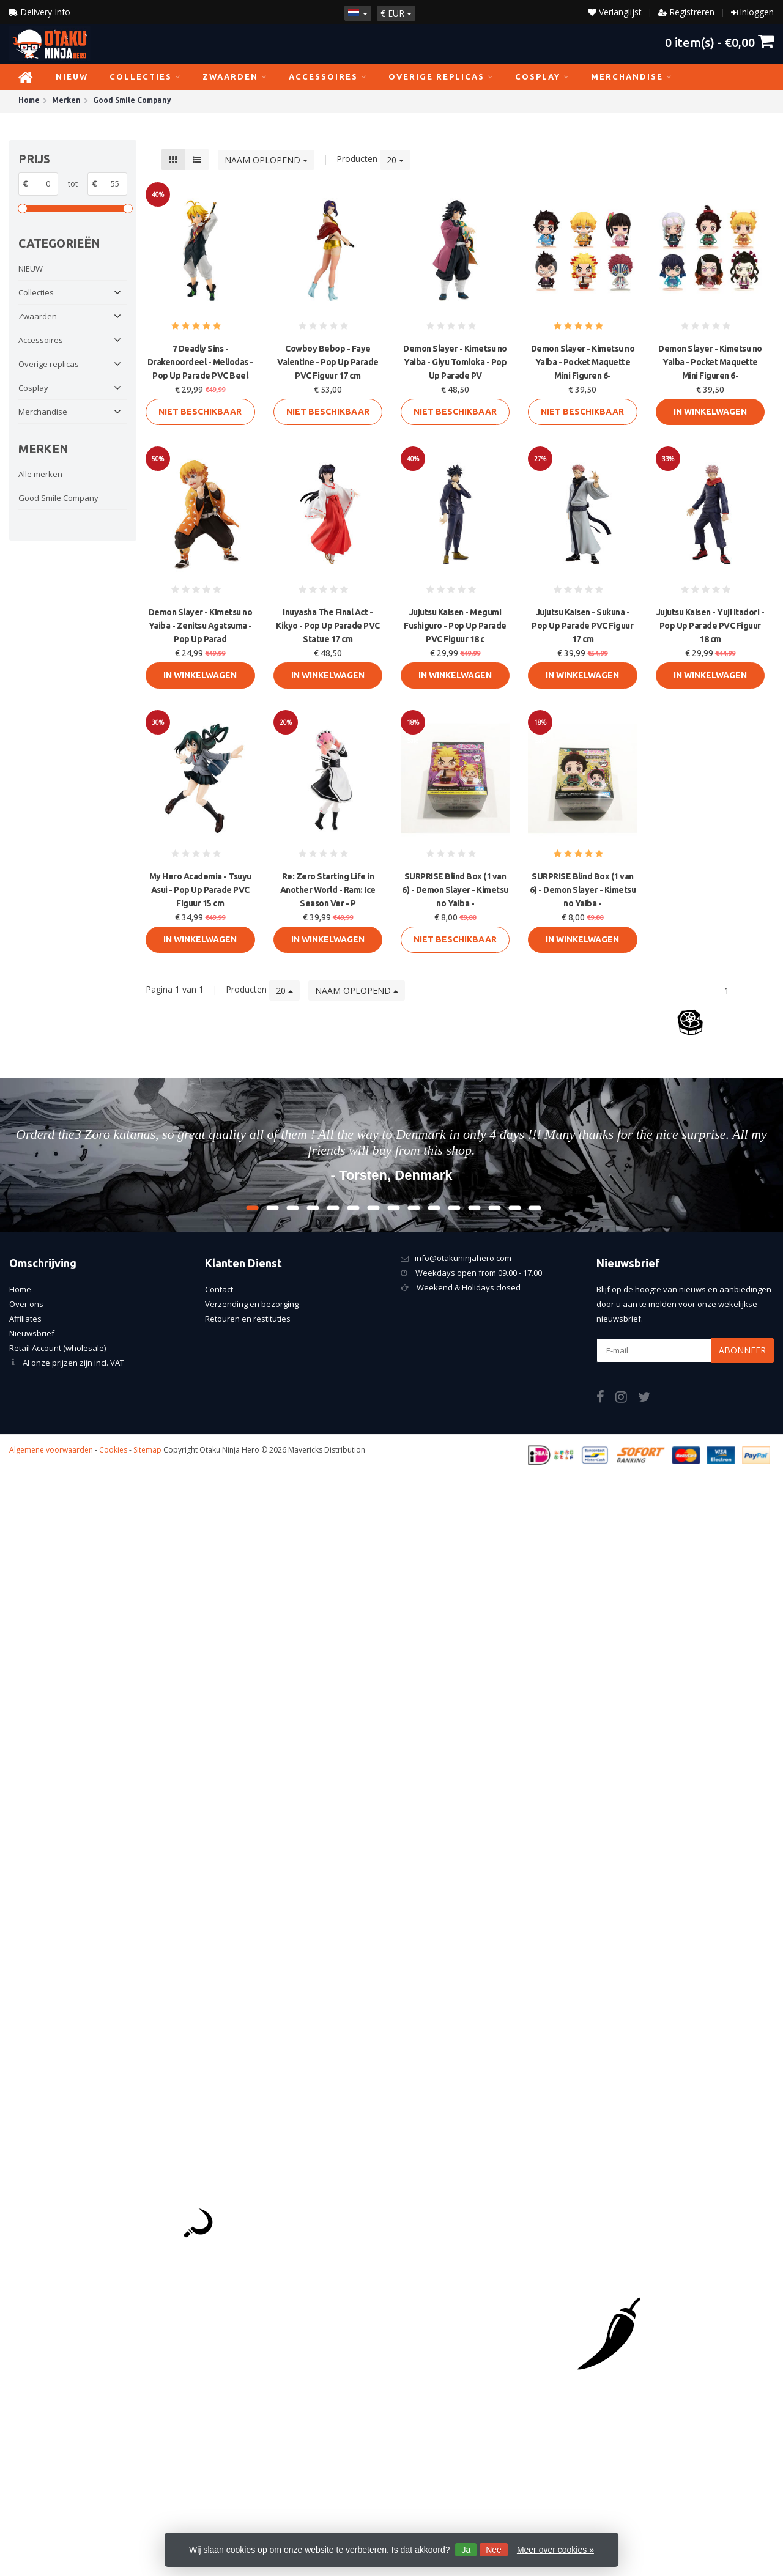 Image resolution: width=783 pixels, height=2576 pixels. Describe the element at coordinates (198, 2223) in the screenshot. I see `select the sickle tool or weapon in a game` at that location.